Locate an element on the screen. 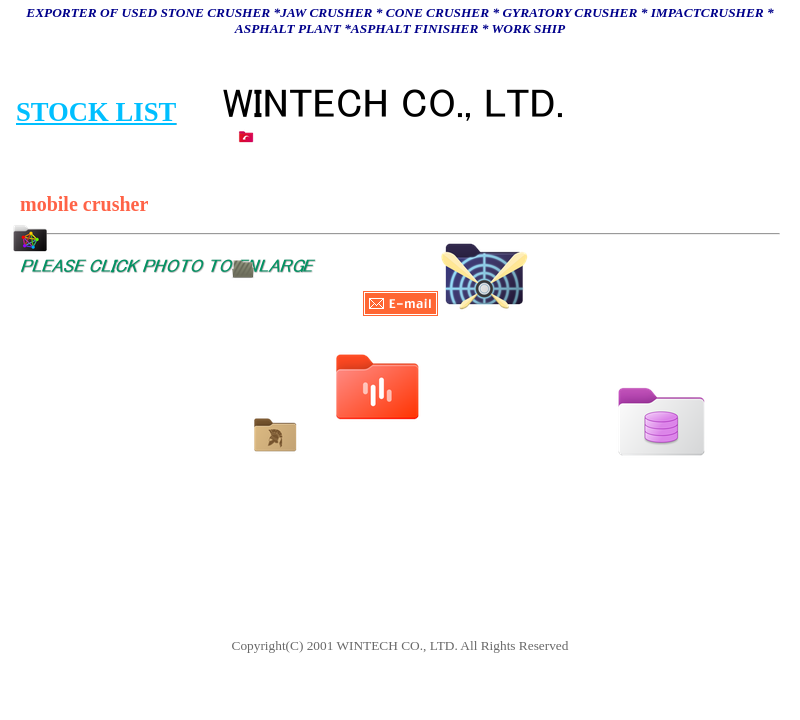 This screenshot has width=800, height=720. open folder containing LibreOffice Base database files is located at coordinates (661, 424).